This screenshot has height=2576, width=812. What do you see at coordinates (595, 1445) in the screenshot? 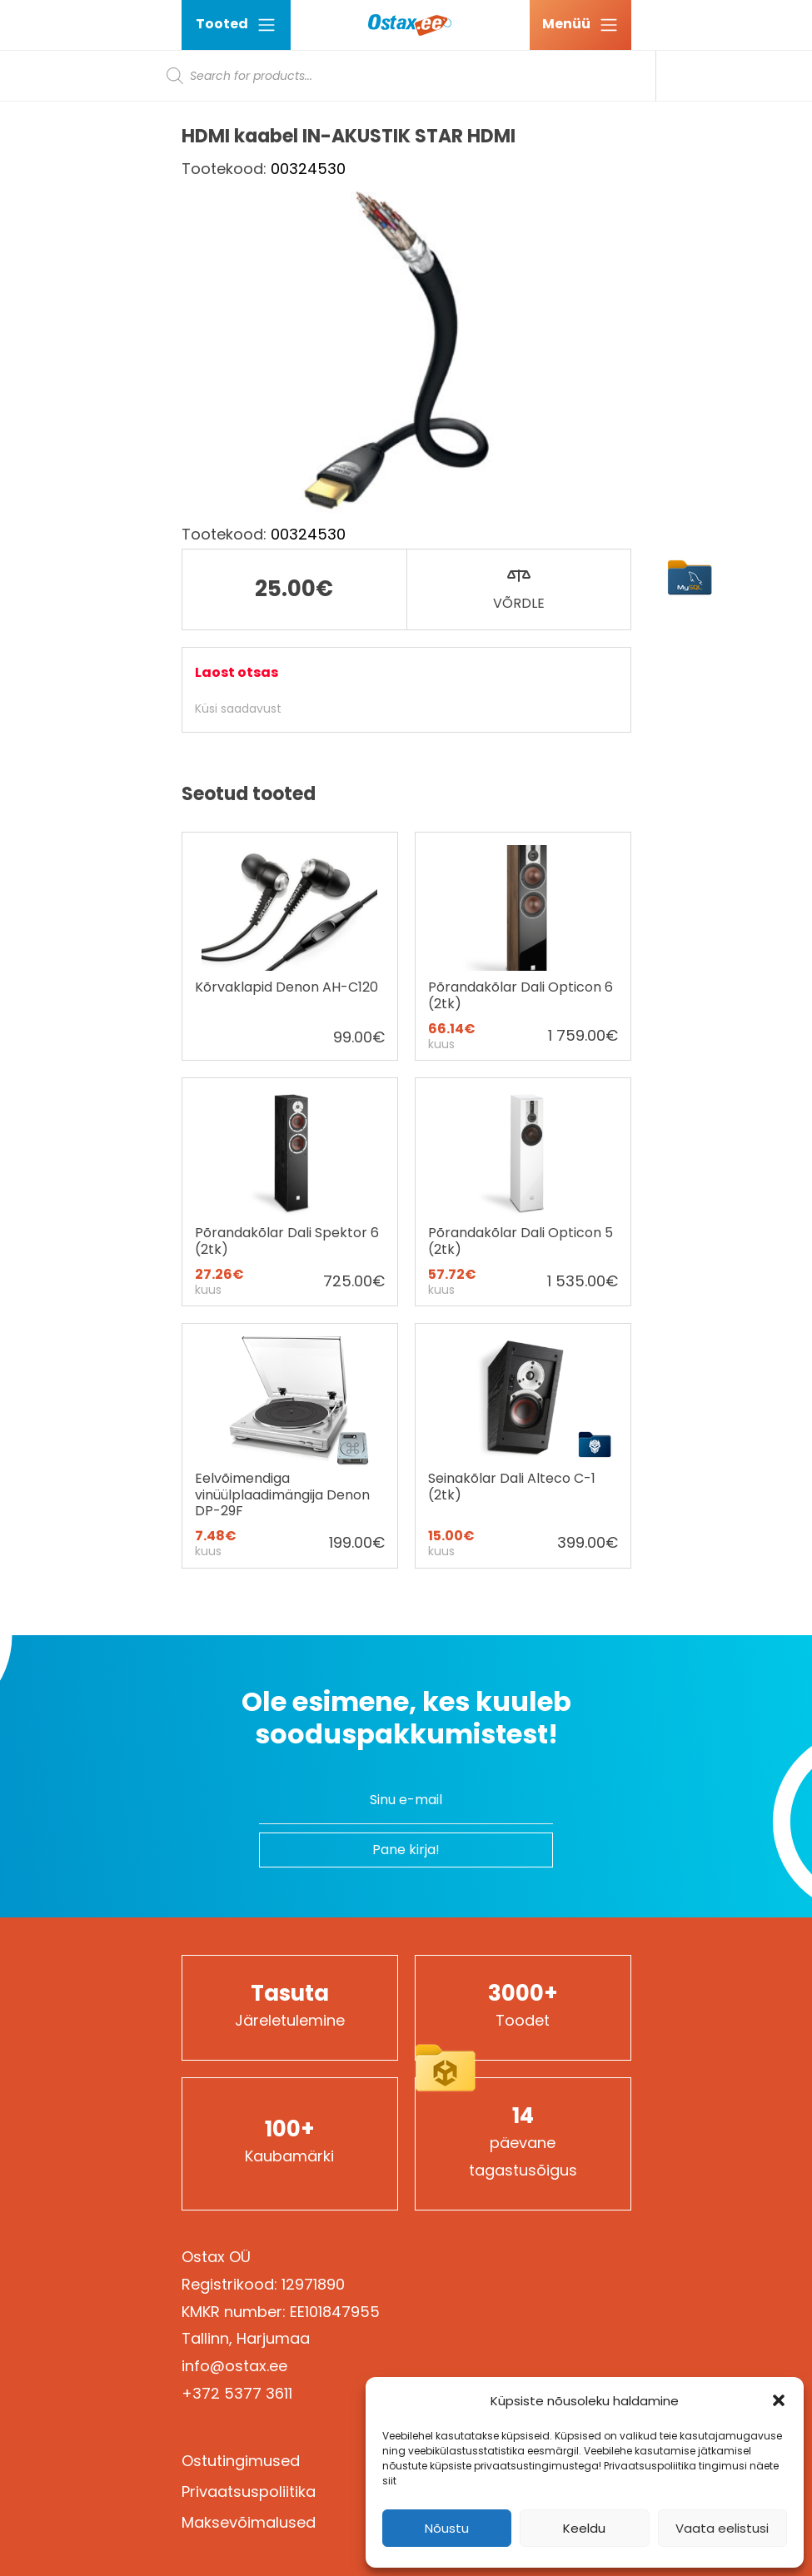
I see `open folder containing rexus gaming files` at bounding box center [595, 1445].